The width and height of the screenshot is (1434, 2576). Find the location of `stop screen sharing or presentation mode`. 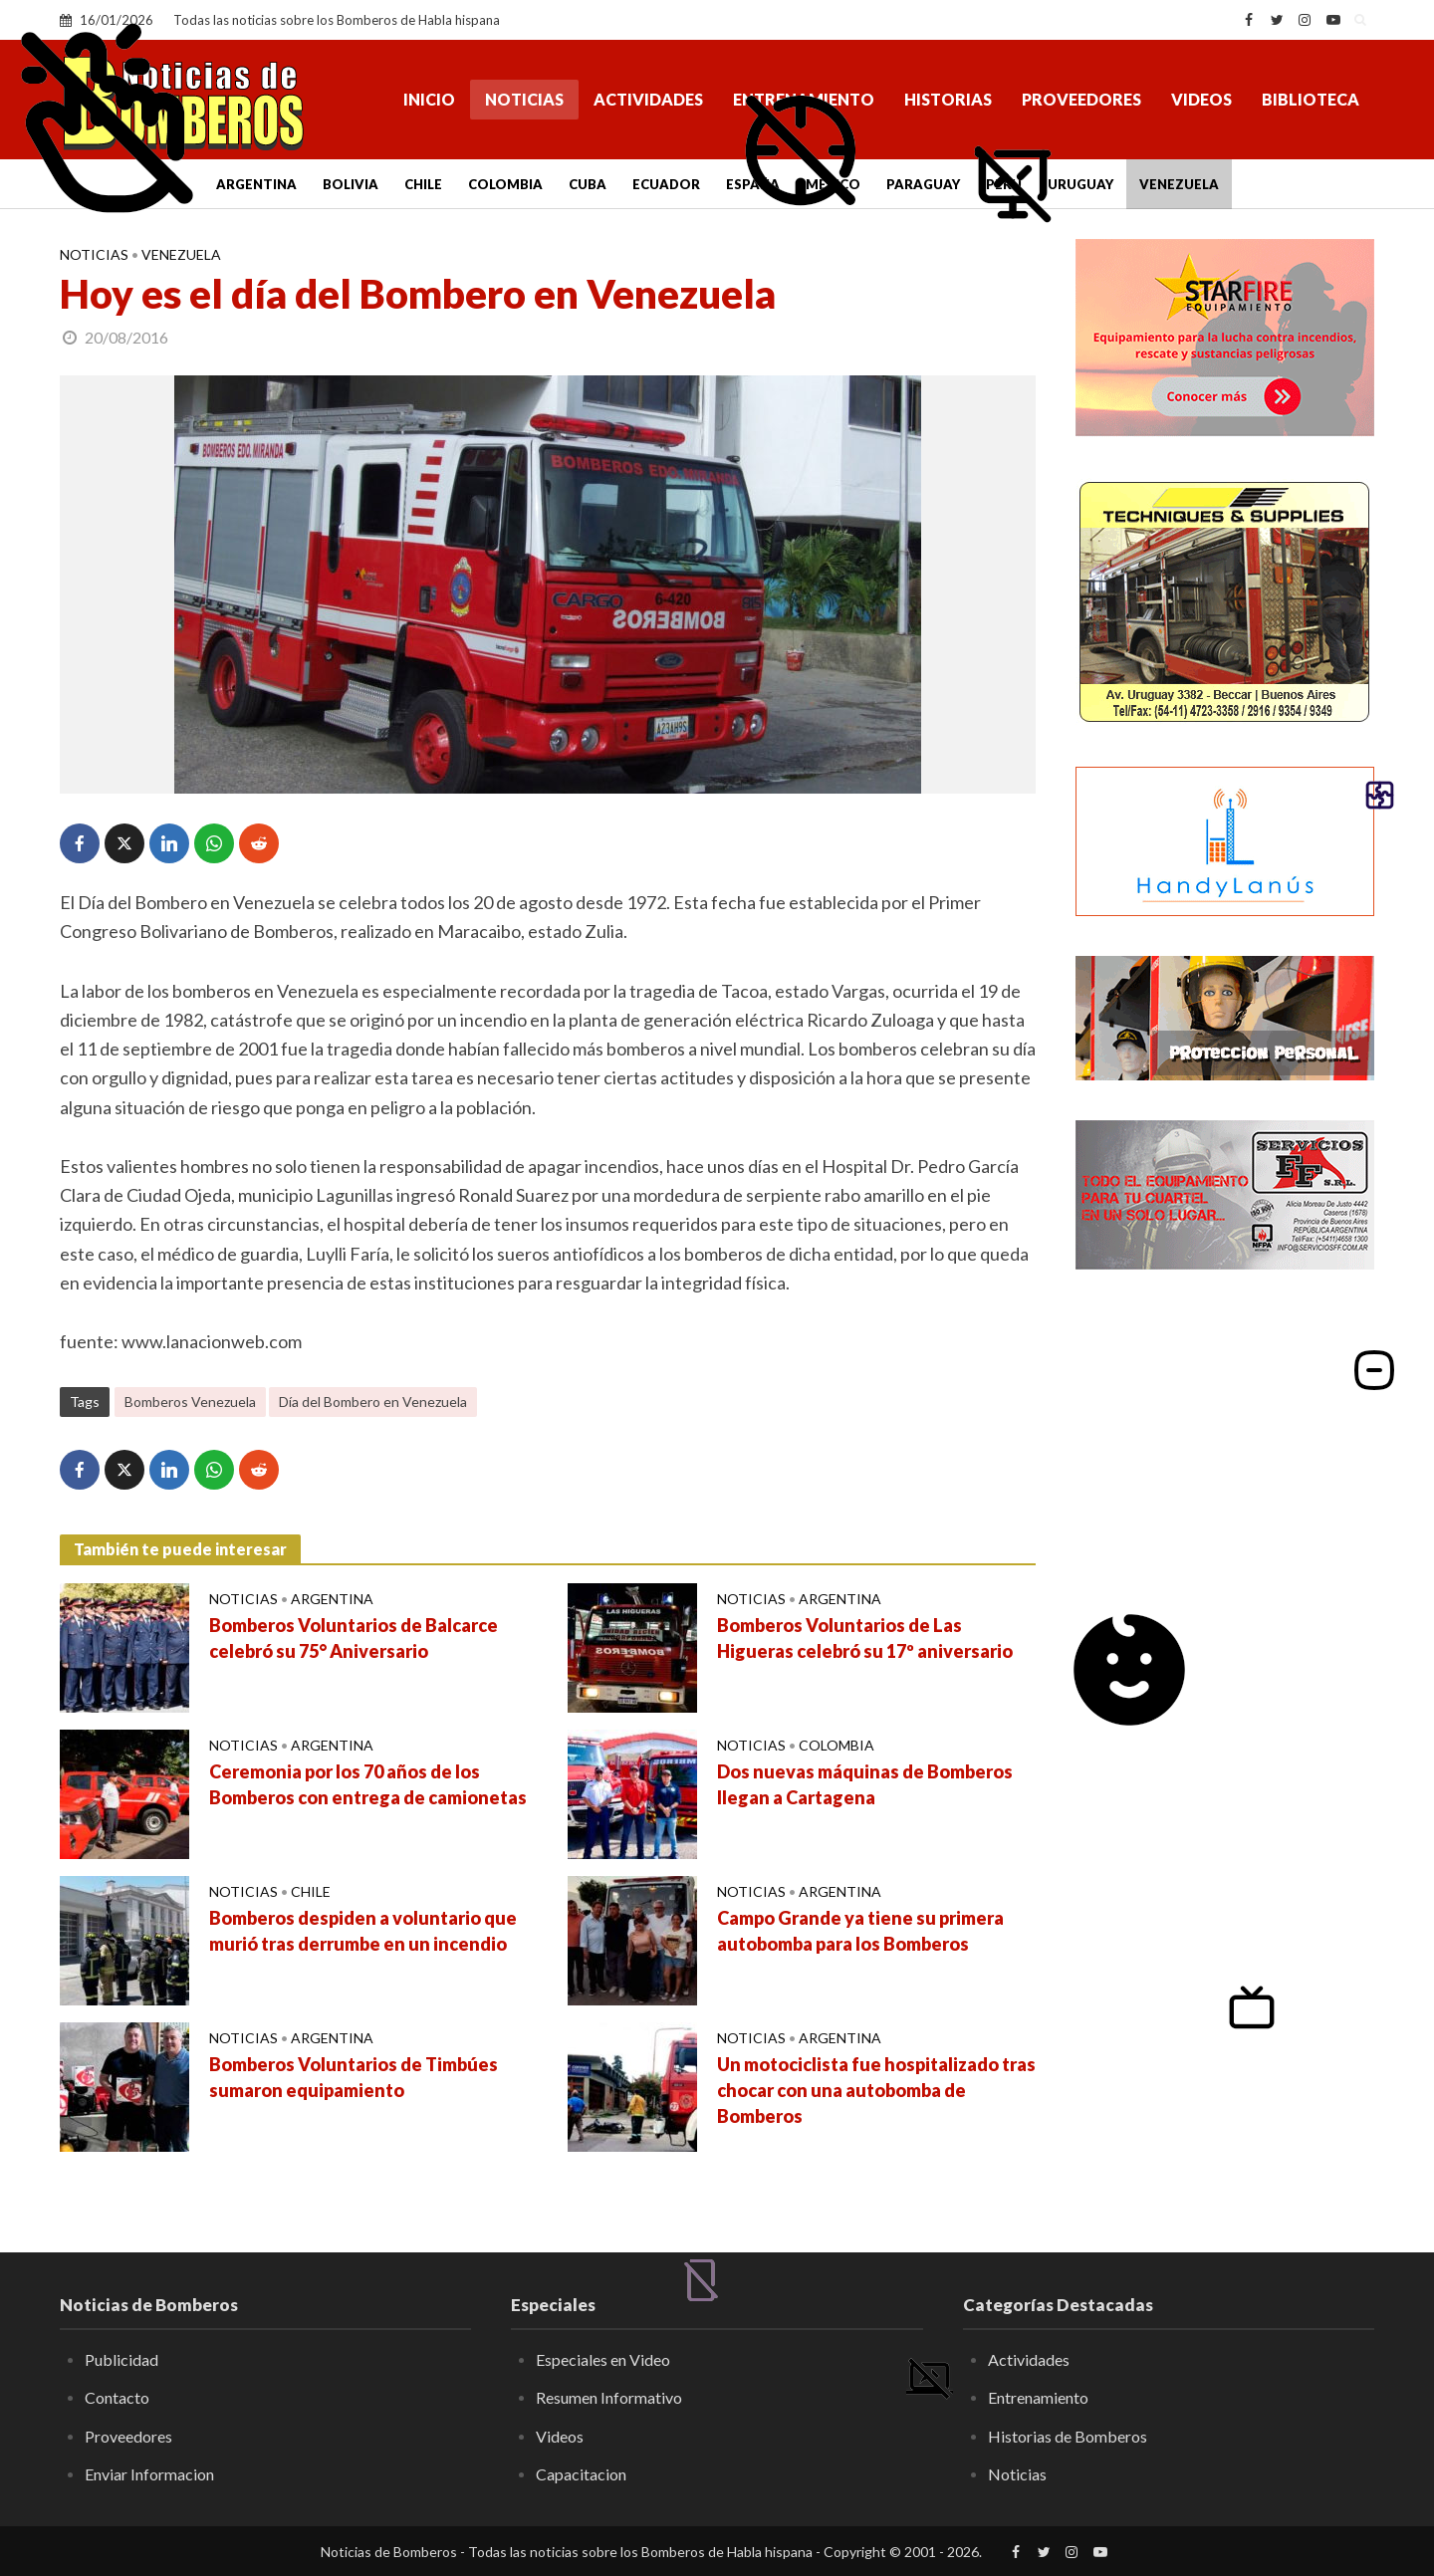

stop screen sharing or presentation mode is located at coordinates (1013, 184).